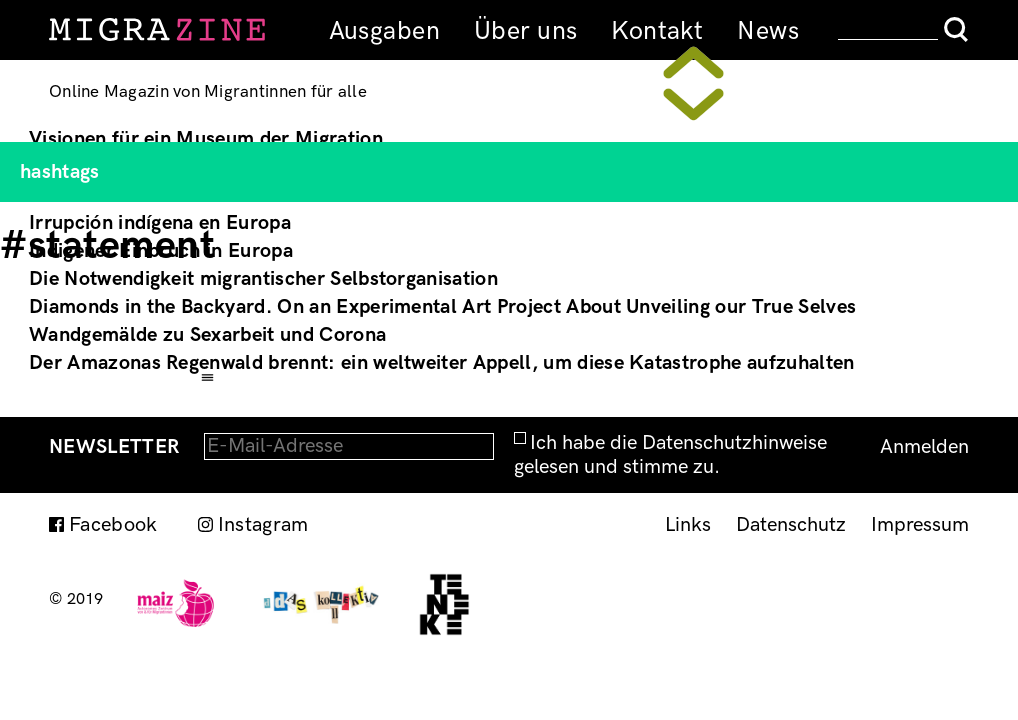 This screenshot has height=720, width=1018. What do you see at coordinates (693, 83) in the screenshot?
I see `expand or collapse a section` at bounding box center [693, 83].